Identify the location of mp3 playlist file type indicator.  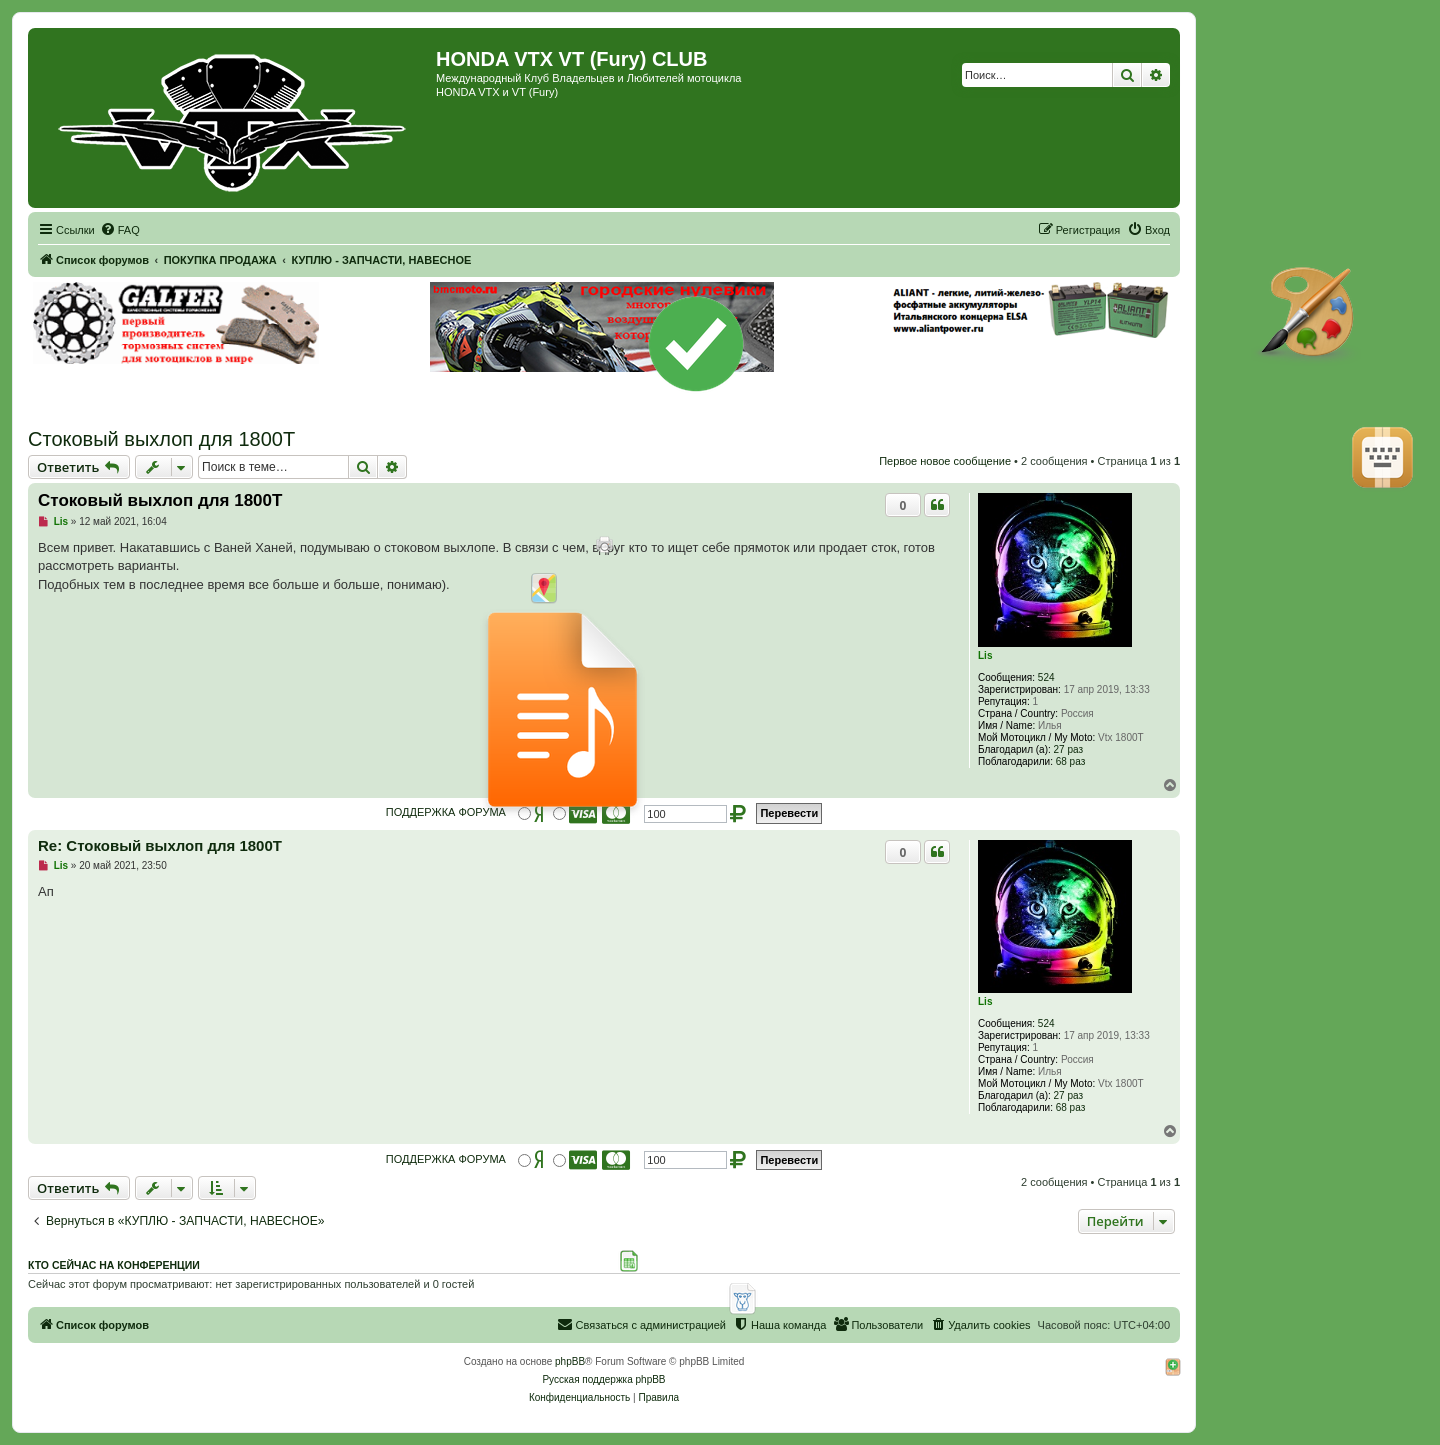
(562, 713).